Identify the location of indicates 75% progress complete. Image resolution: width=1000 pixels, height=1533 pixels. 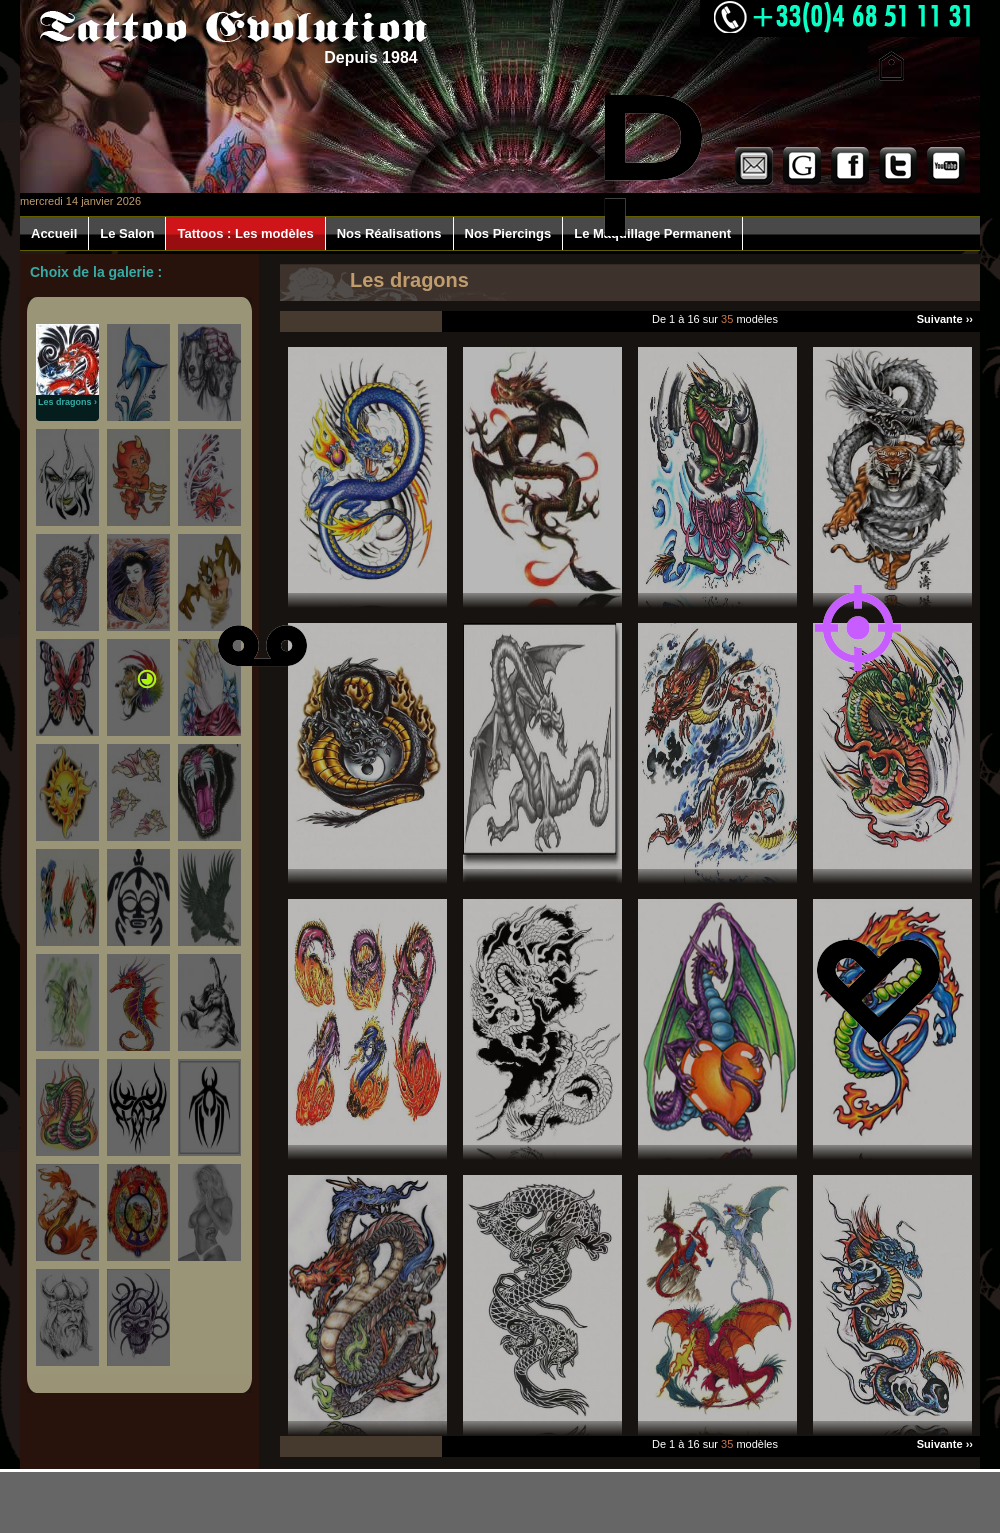
(147, 679).